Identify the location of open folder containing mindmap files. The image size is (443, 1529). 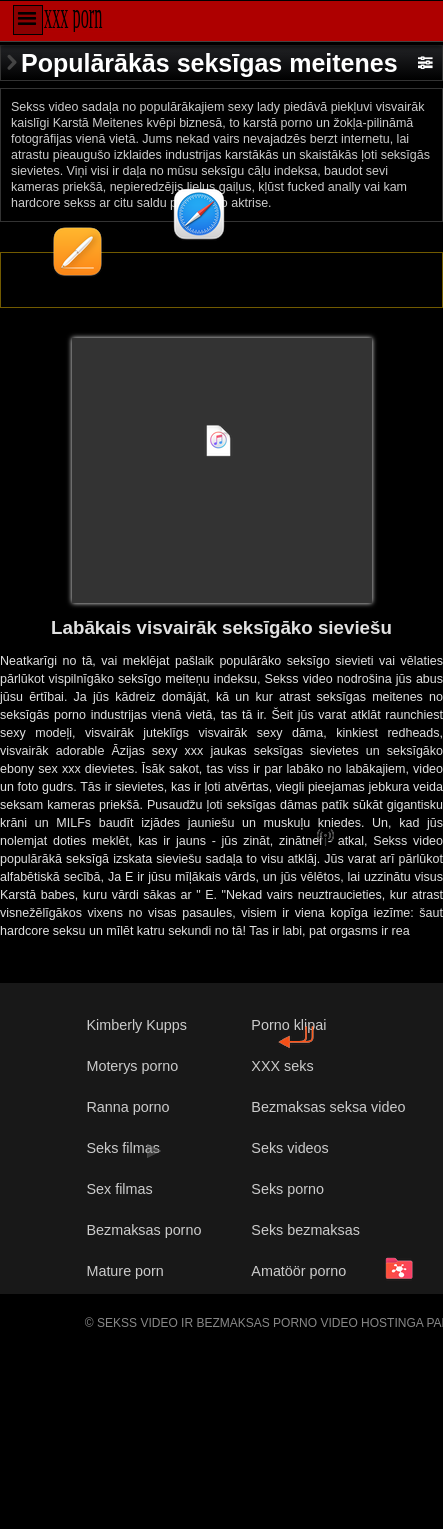
(399, 1269).